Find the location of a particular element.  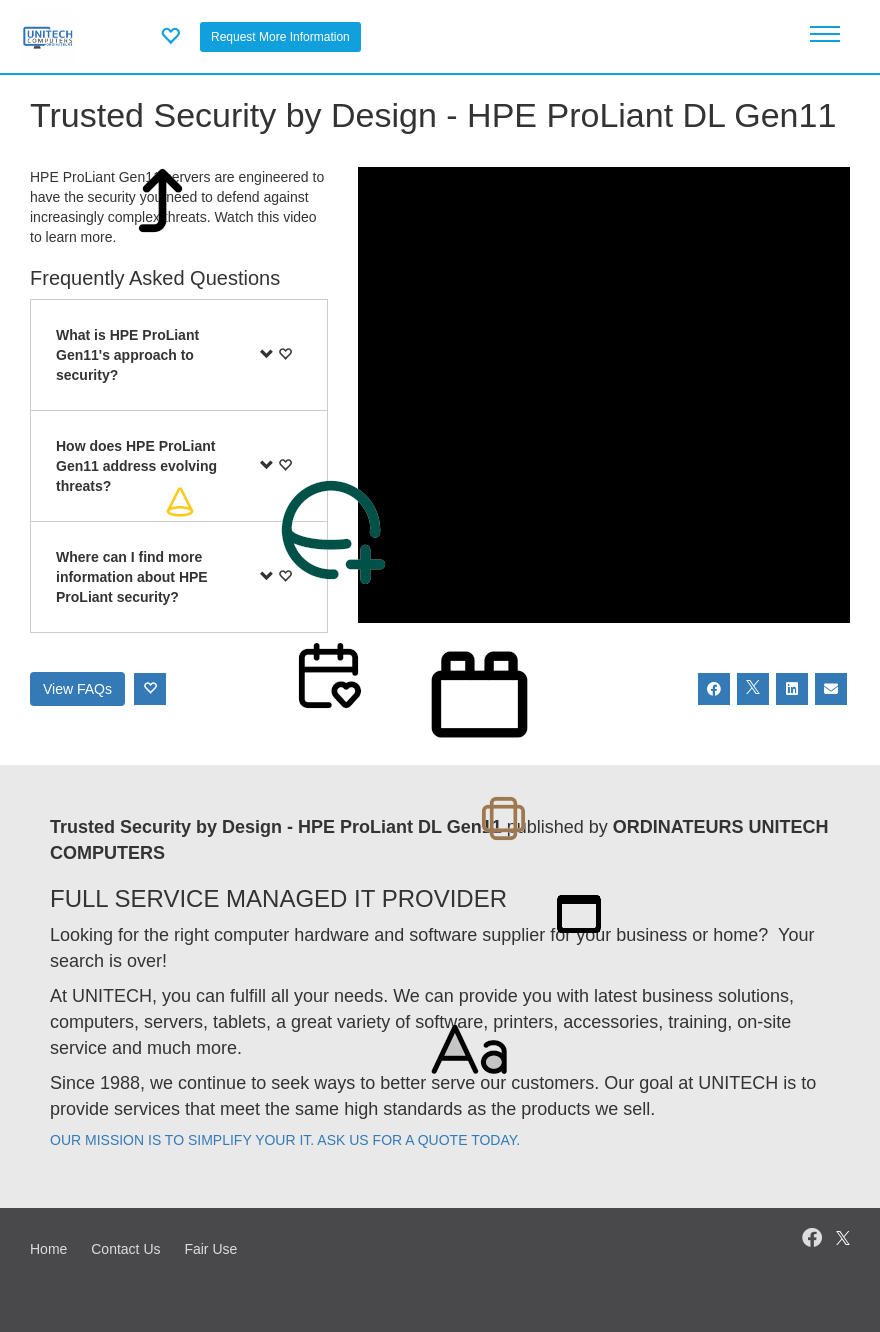

view favorite or liked events is located at coordinates (328, 675).